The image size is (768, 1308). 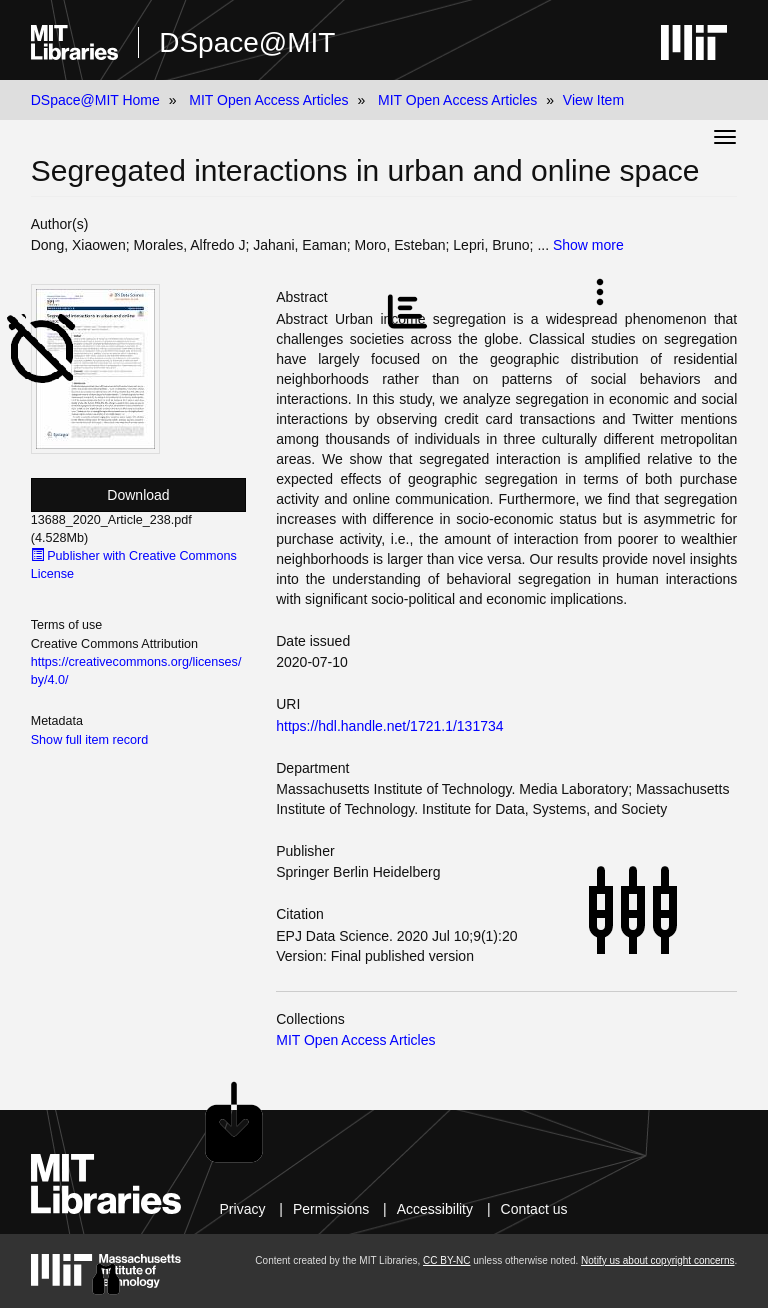 I want to click on disable or turn off alarm, so click(x=42, y=348).